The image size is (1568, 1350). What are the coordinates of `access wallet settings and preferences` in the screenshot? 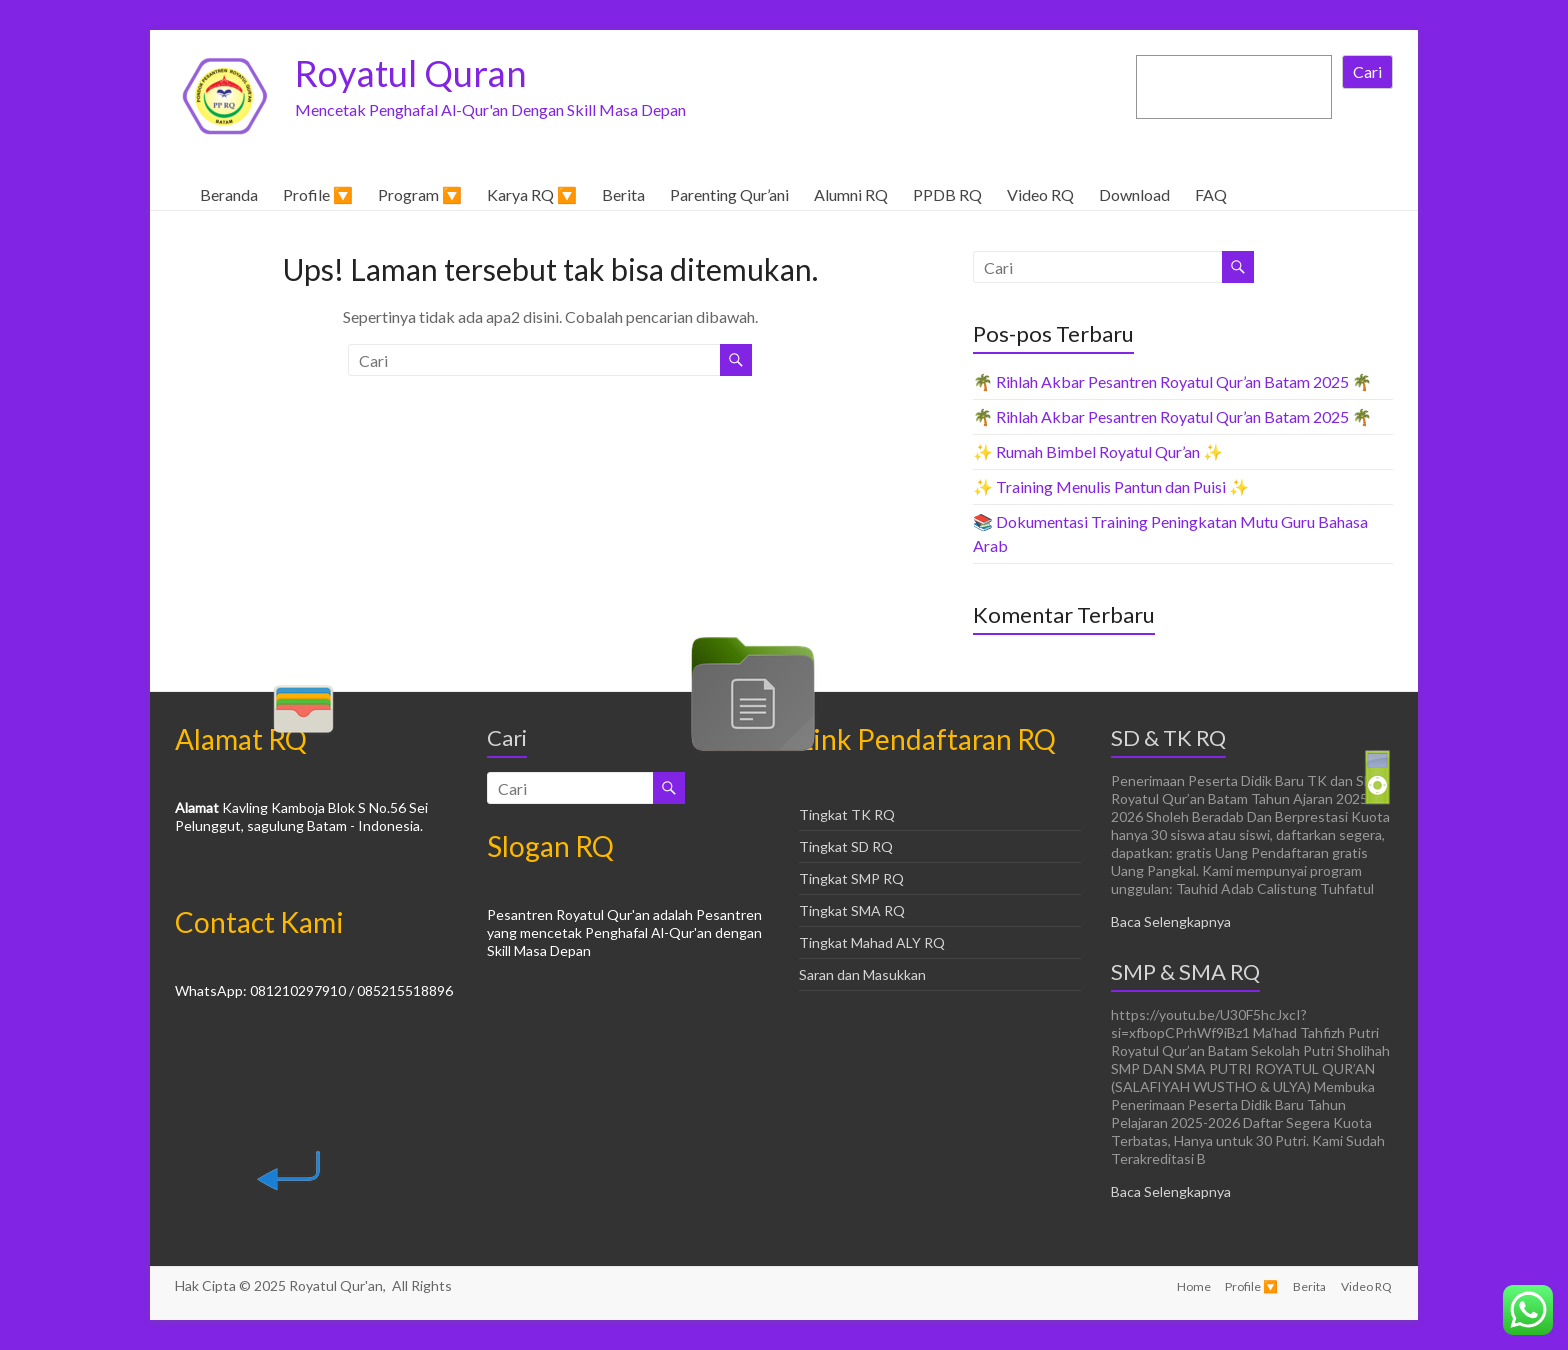 It's located at (303, 708).